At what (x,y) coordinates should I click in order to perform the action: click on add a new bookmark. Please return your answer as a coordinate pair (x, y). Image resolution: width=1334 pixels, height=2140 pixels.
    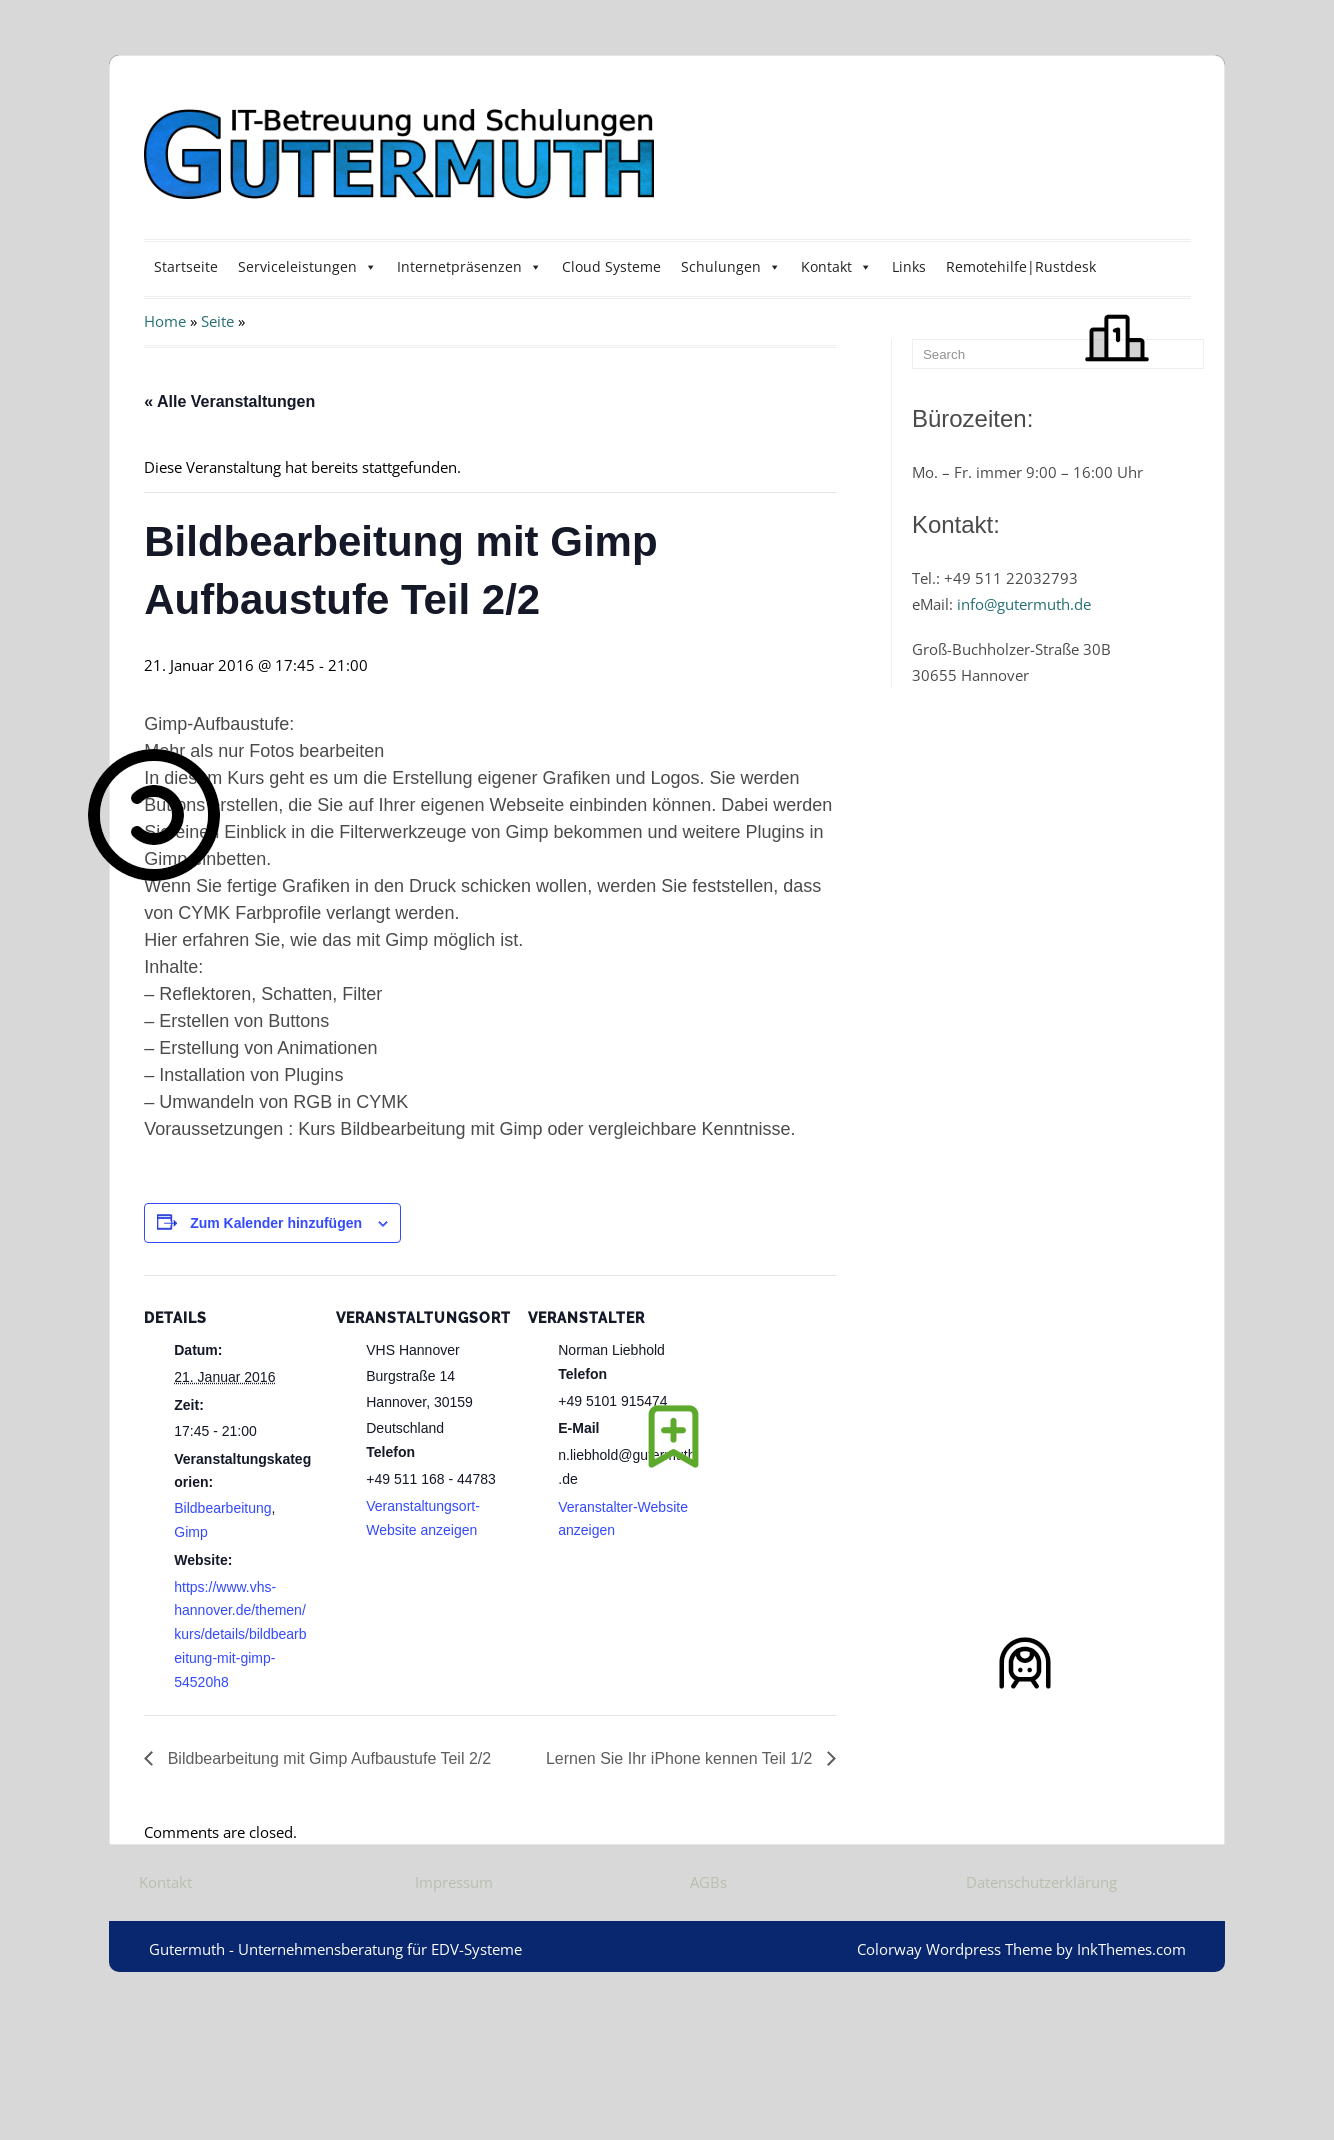
    Looking at the image, I should click on (673, 1436).